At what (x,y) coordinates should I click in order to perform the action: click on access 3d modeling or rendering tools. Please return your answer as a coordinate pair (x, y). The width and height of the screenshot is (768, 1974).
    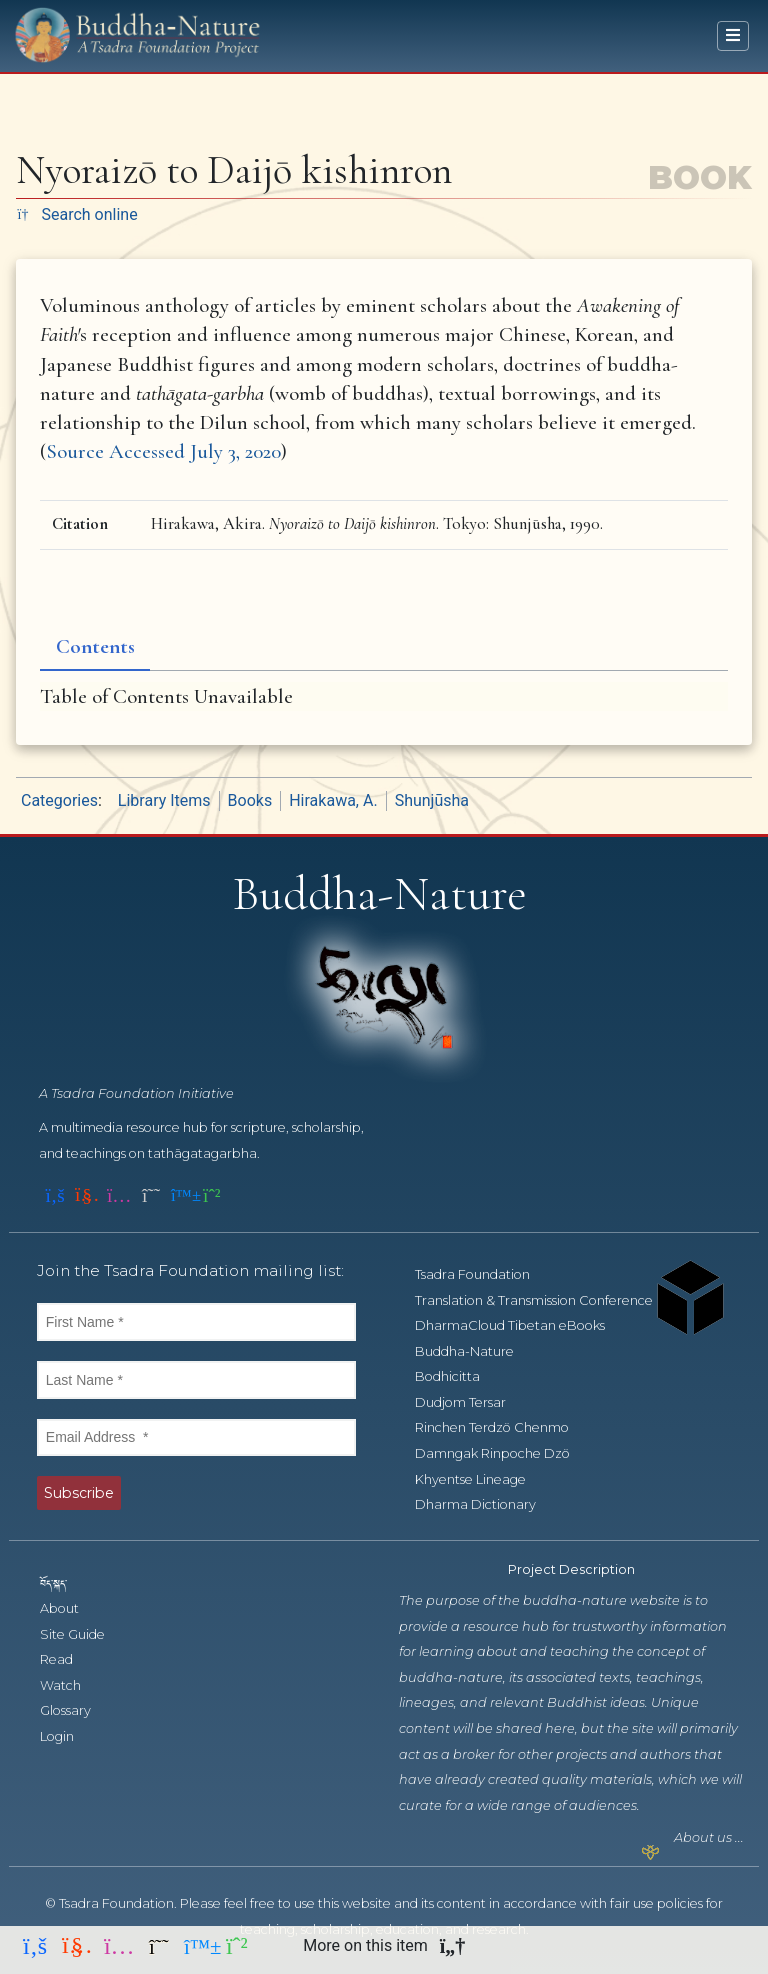
    Looking at the image, I should click on (690, 1298).